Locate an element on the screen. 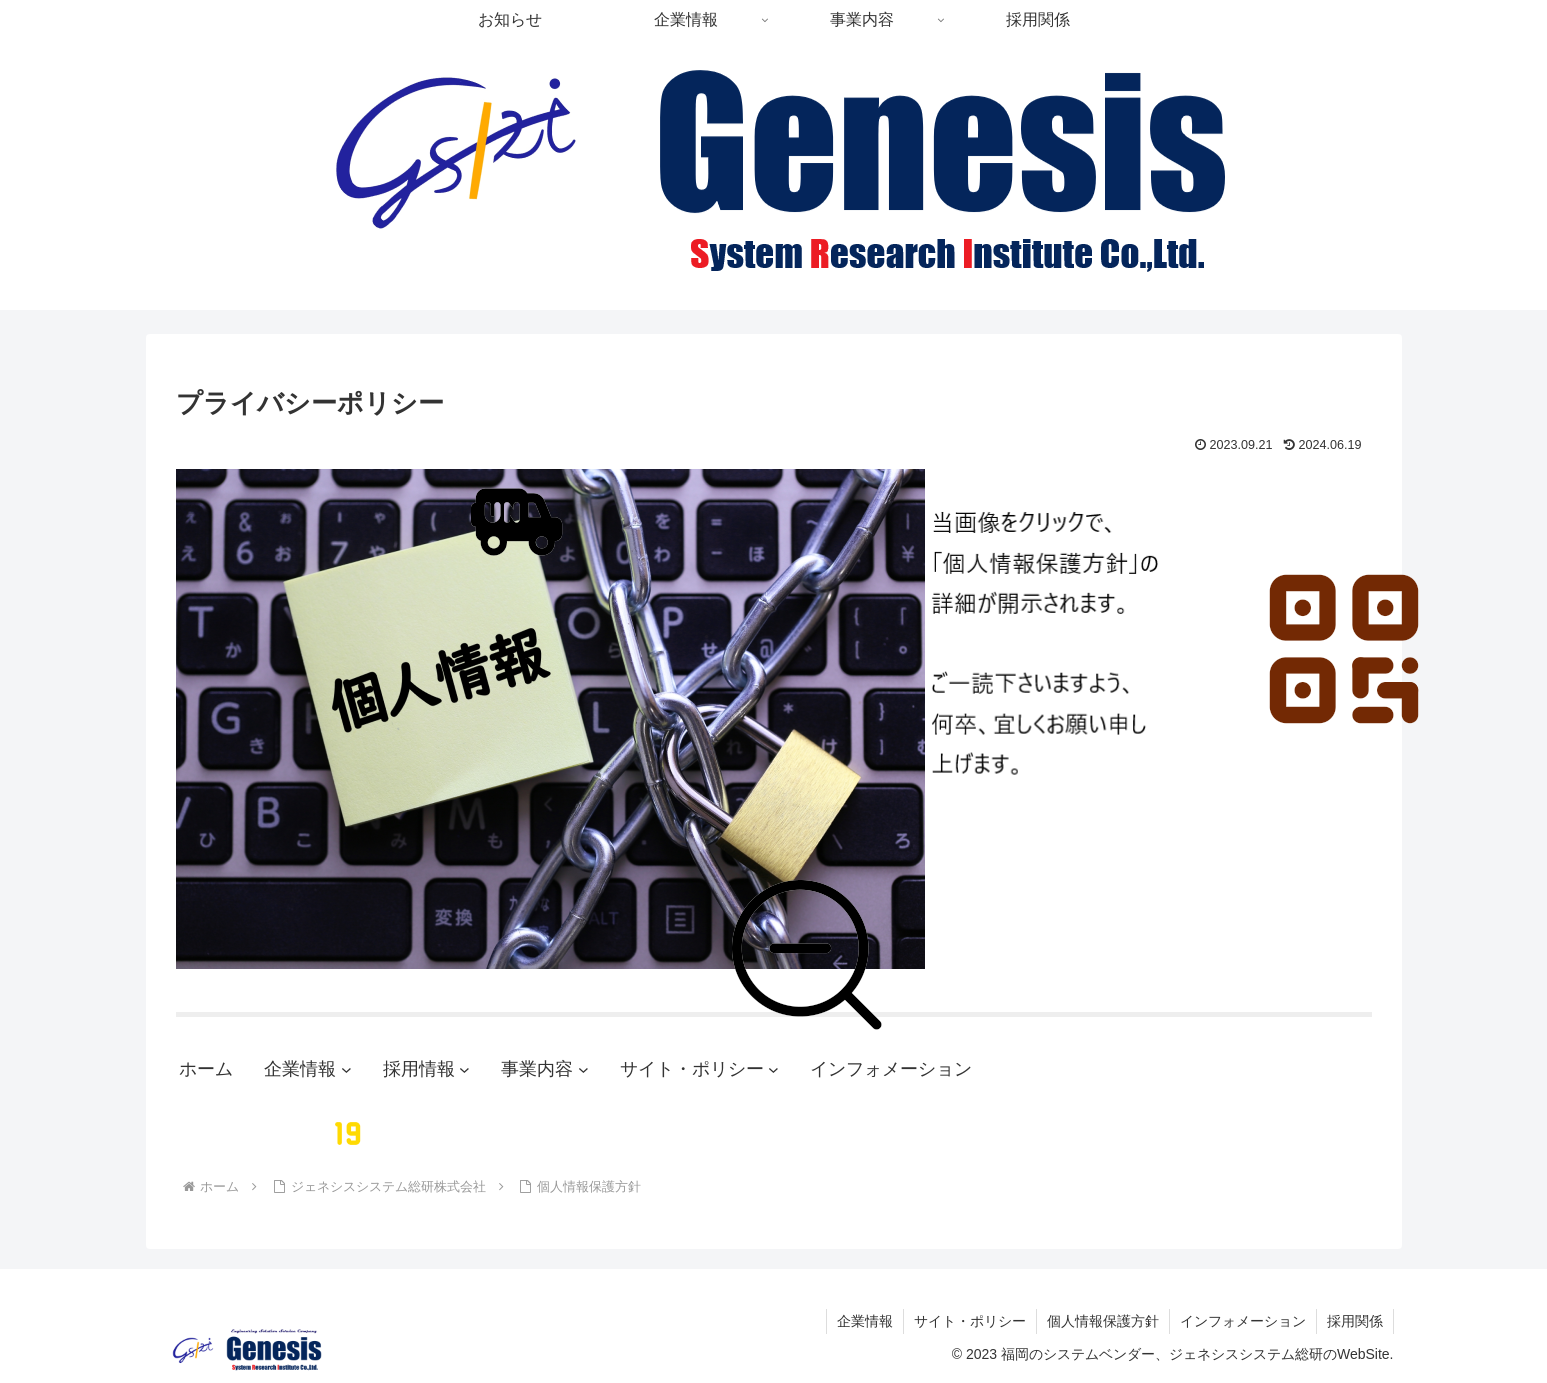 This screenshot has width=1547, height=1383. indicates united nations humanitarian aid delivery is located at coordinates (519, 522).